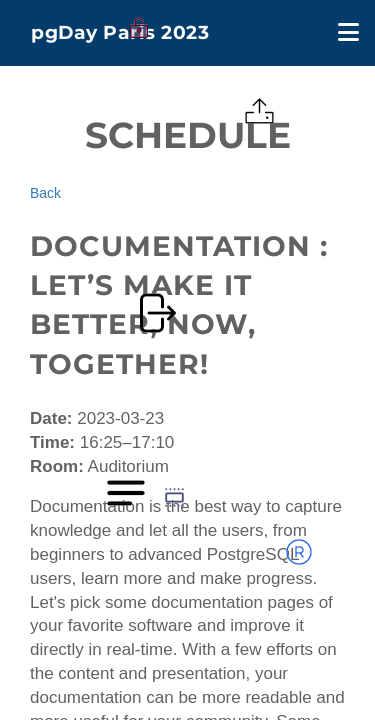 The image size is (375, 720). I want to click on sign out or log out of account, so click(155, 313).